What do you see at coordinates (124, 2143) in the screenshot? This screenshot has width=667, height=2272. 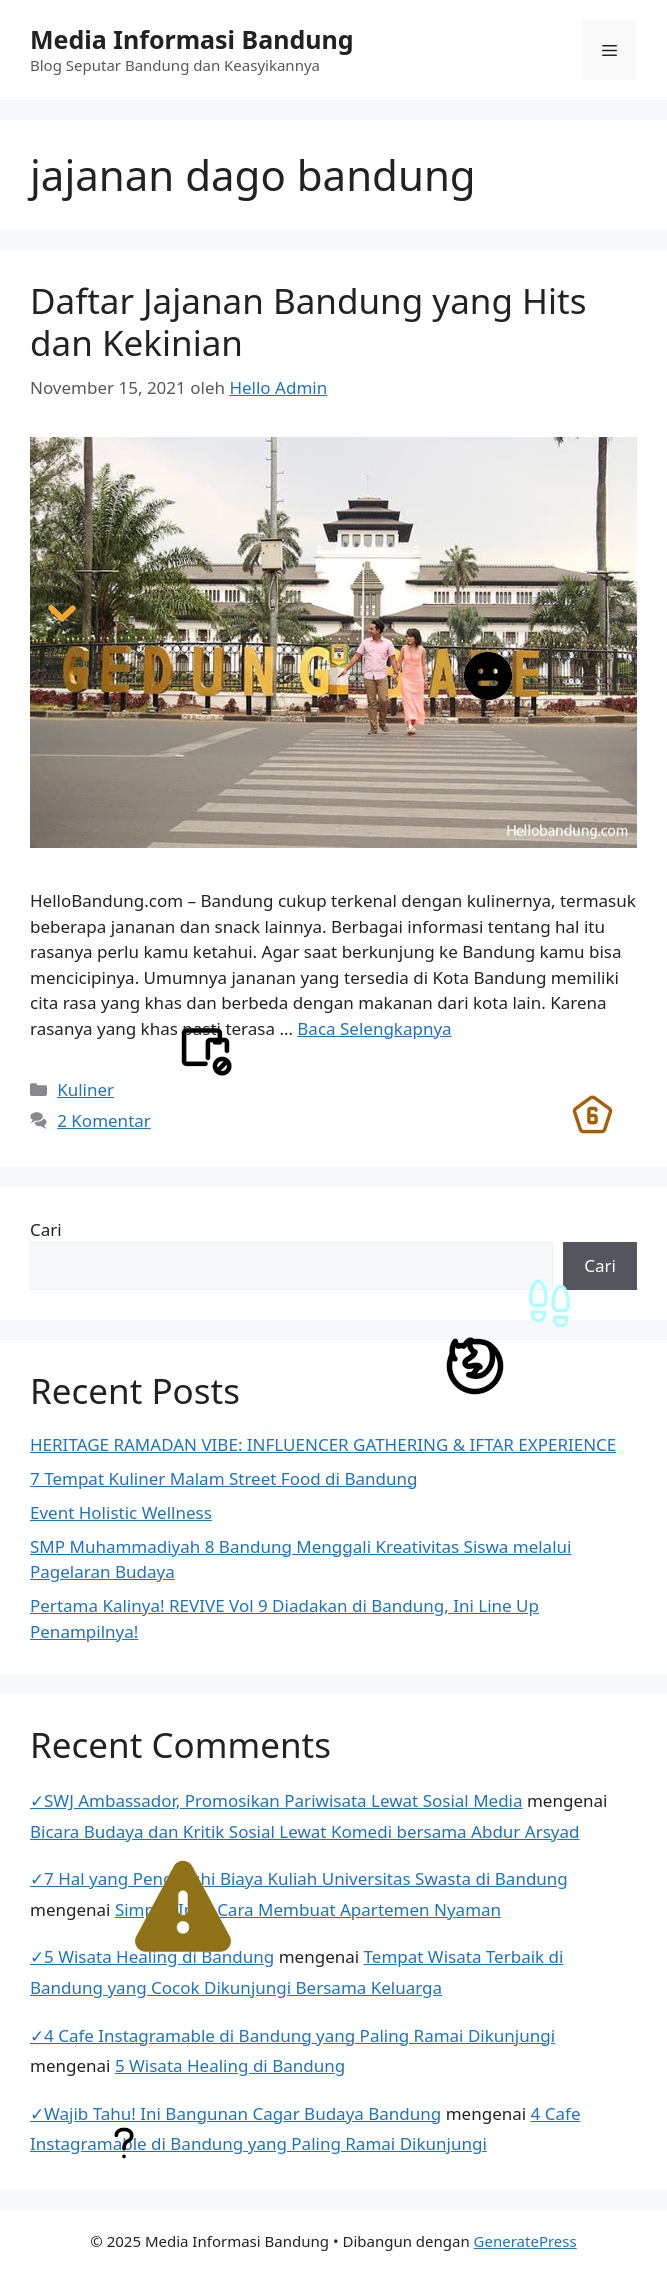 I see `access help or support` at bounding box center [124, 2143].